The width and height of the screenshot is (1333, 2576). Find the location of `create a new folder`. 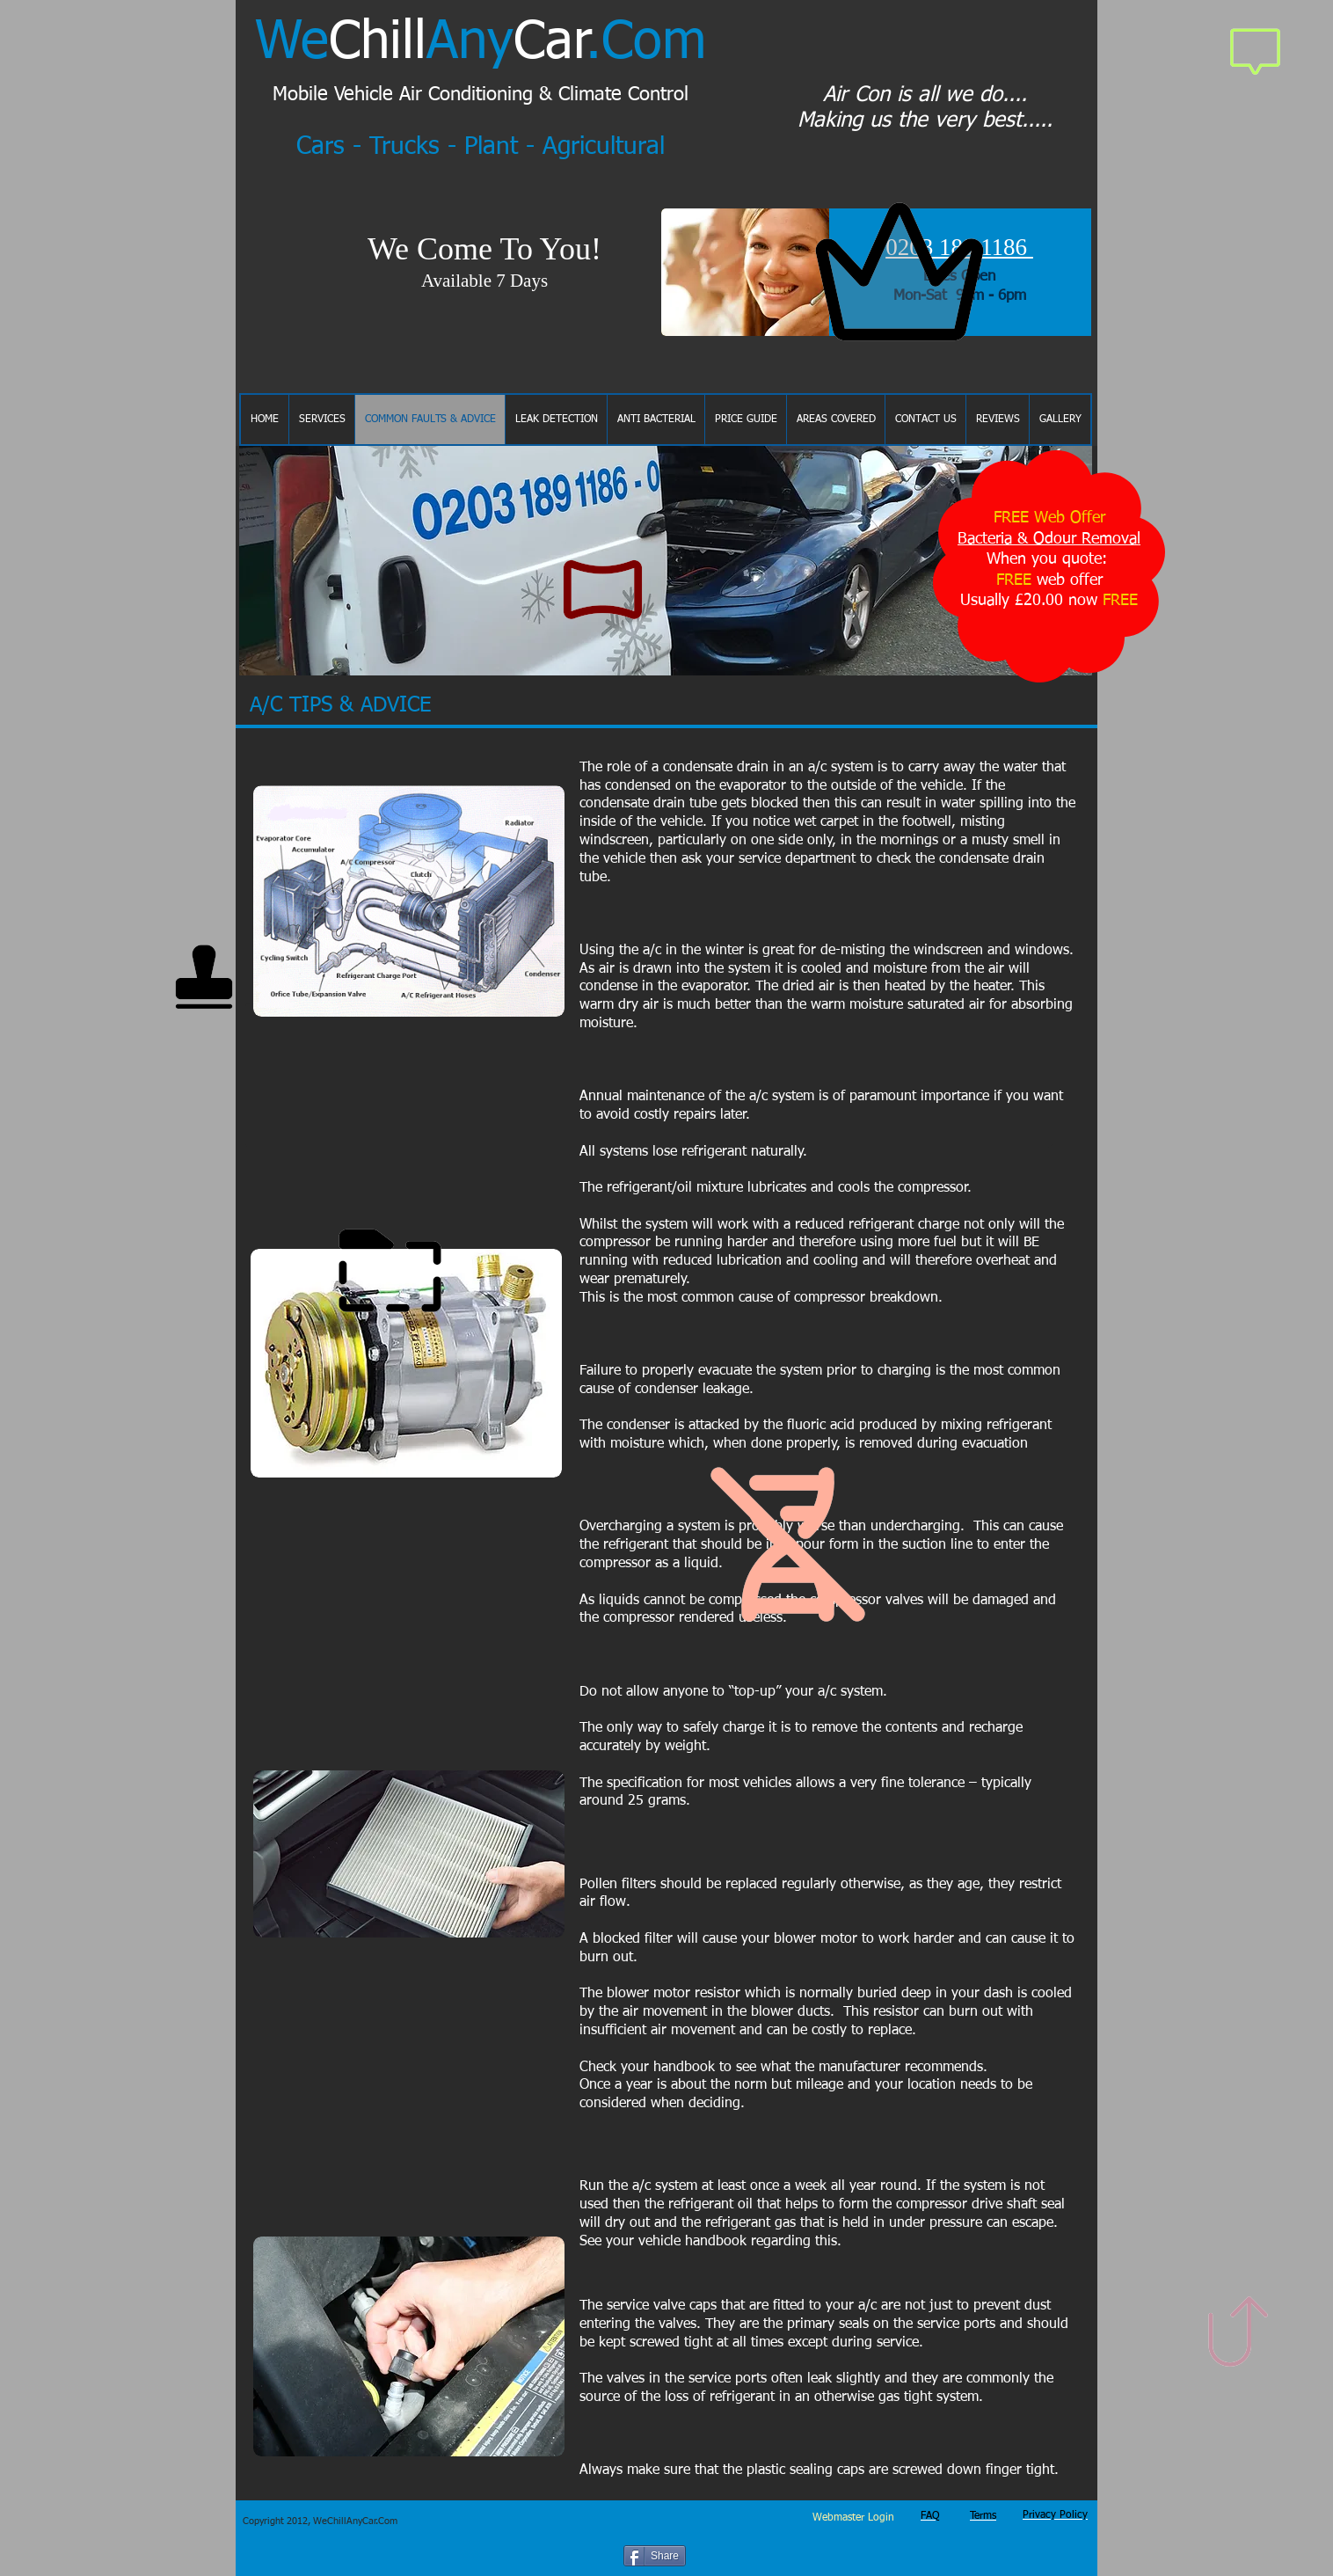

create a new folder is located at coordinates (390, 1268).